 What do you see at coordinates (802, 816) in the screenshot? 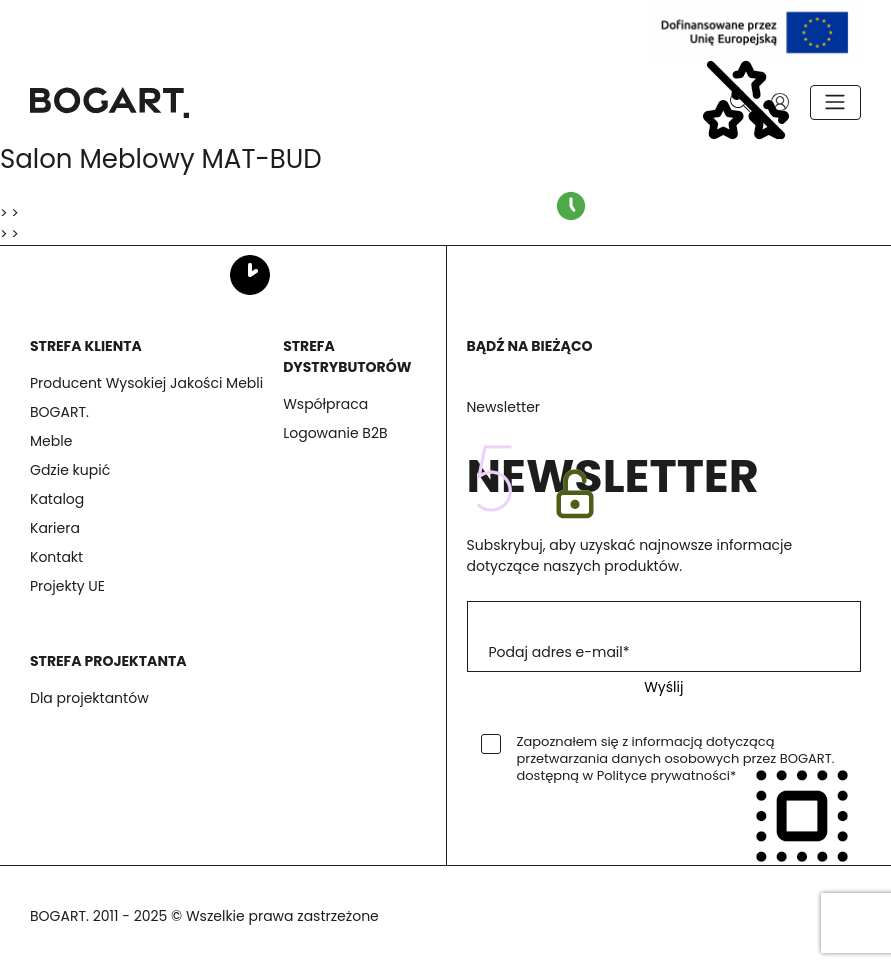
I see `select all items in the current view` at bounding box center [802, 816].